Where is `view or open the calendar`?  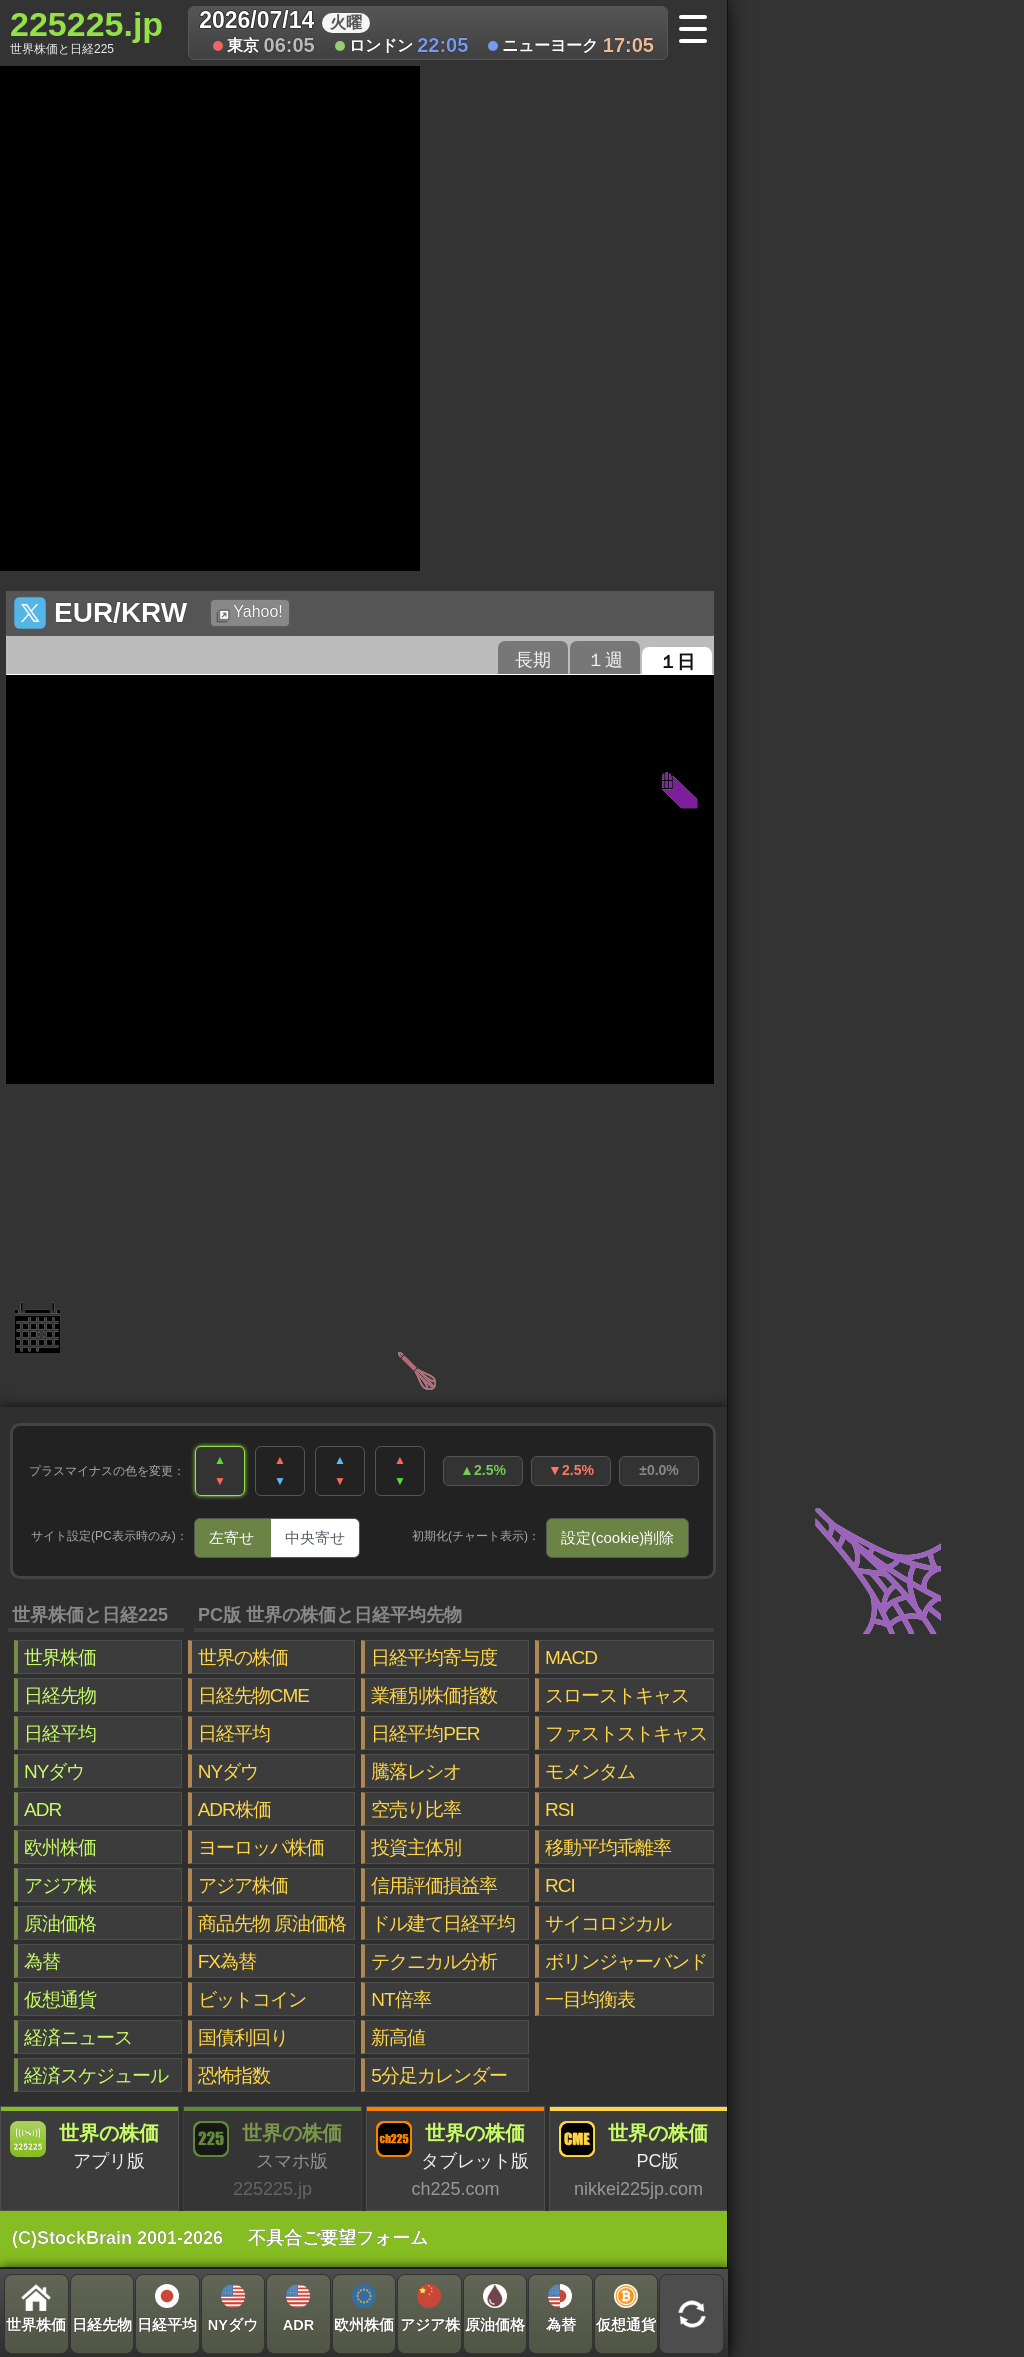
view or open the calendar is located at coordinates (37, 1330).